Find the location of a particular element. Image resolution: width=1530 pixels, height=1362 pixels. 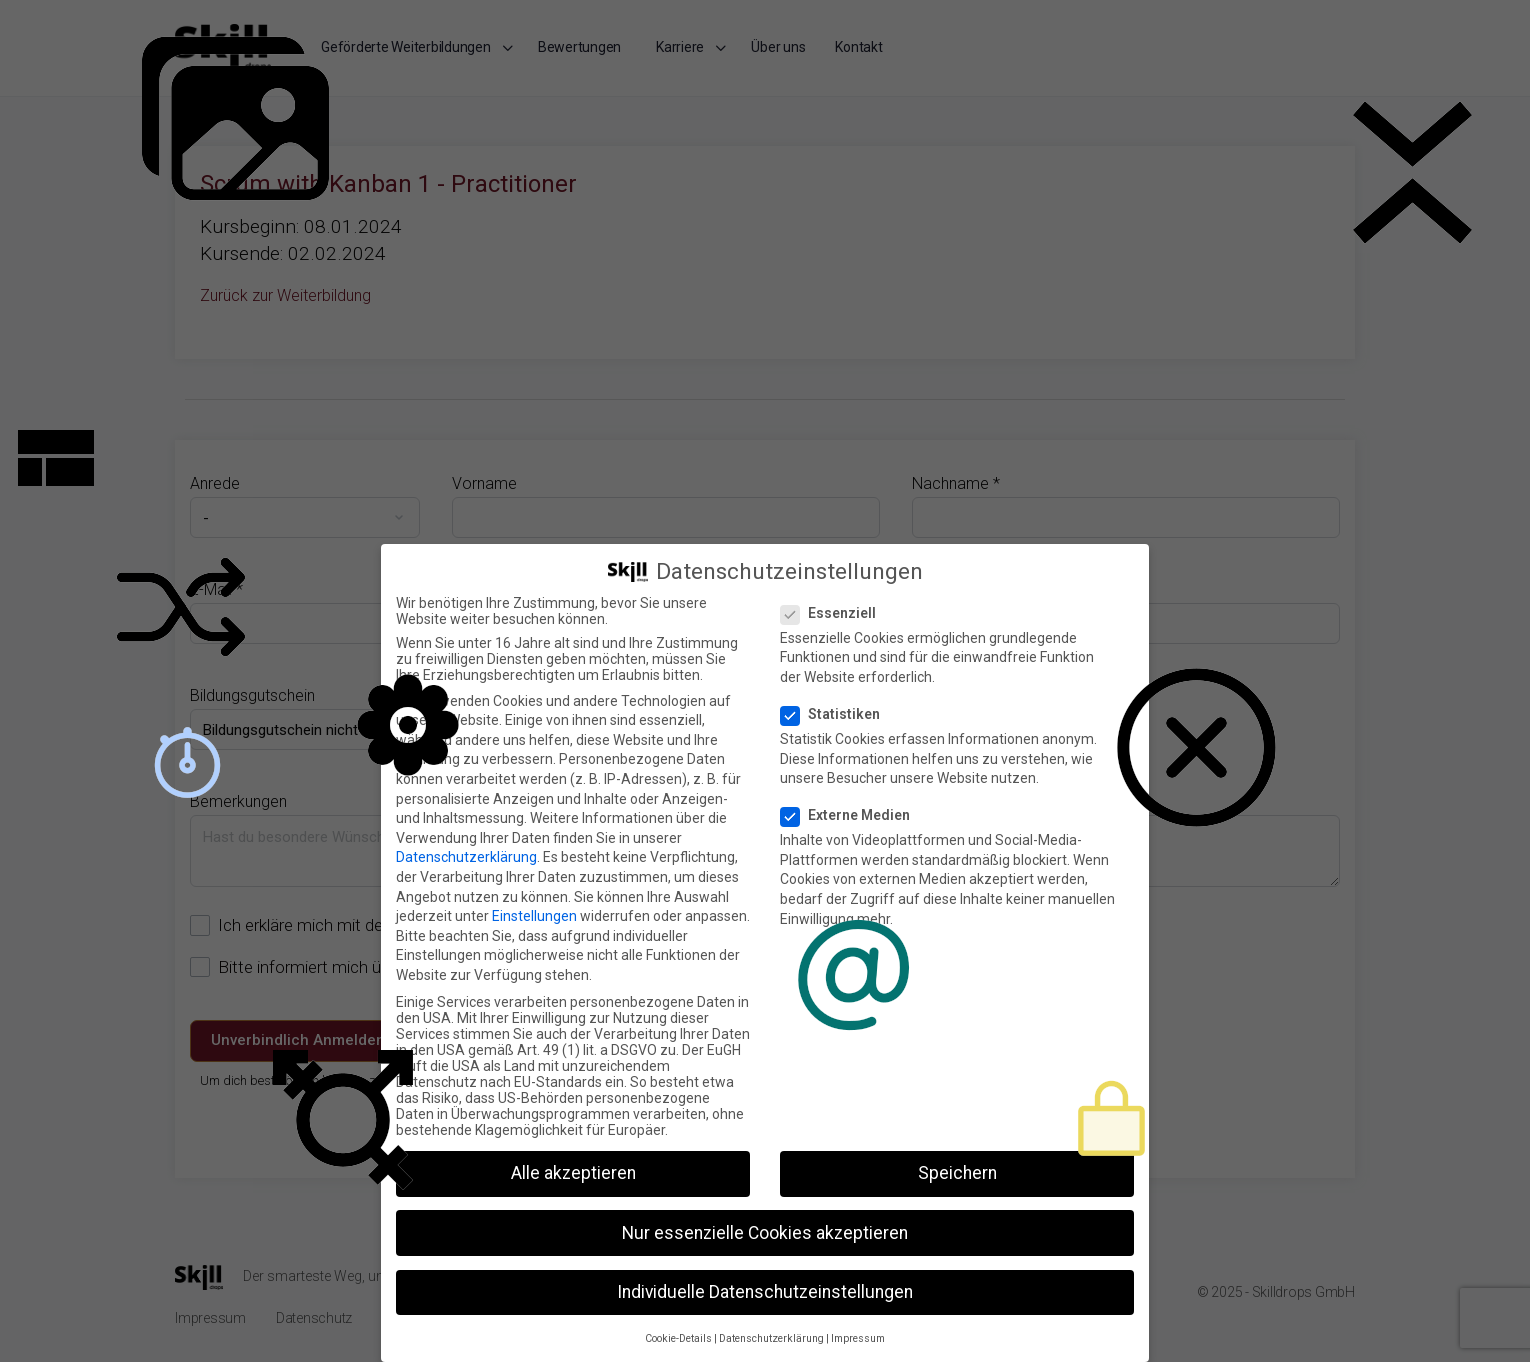

collapse an expanded section or panel is located at coordinates (1412, 172).